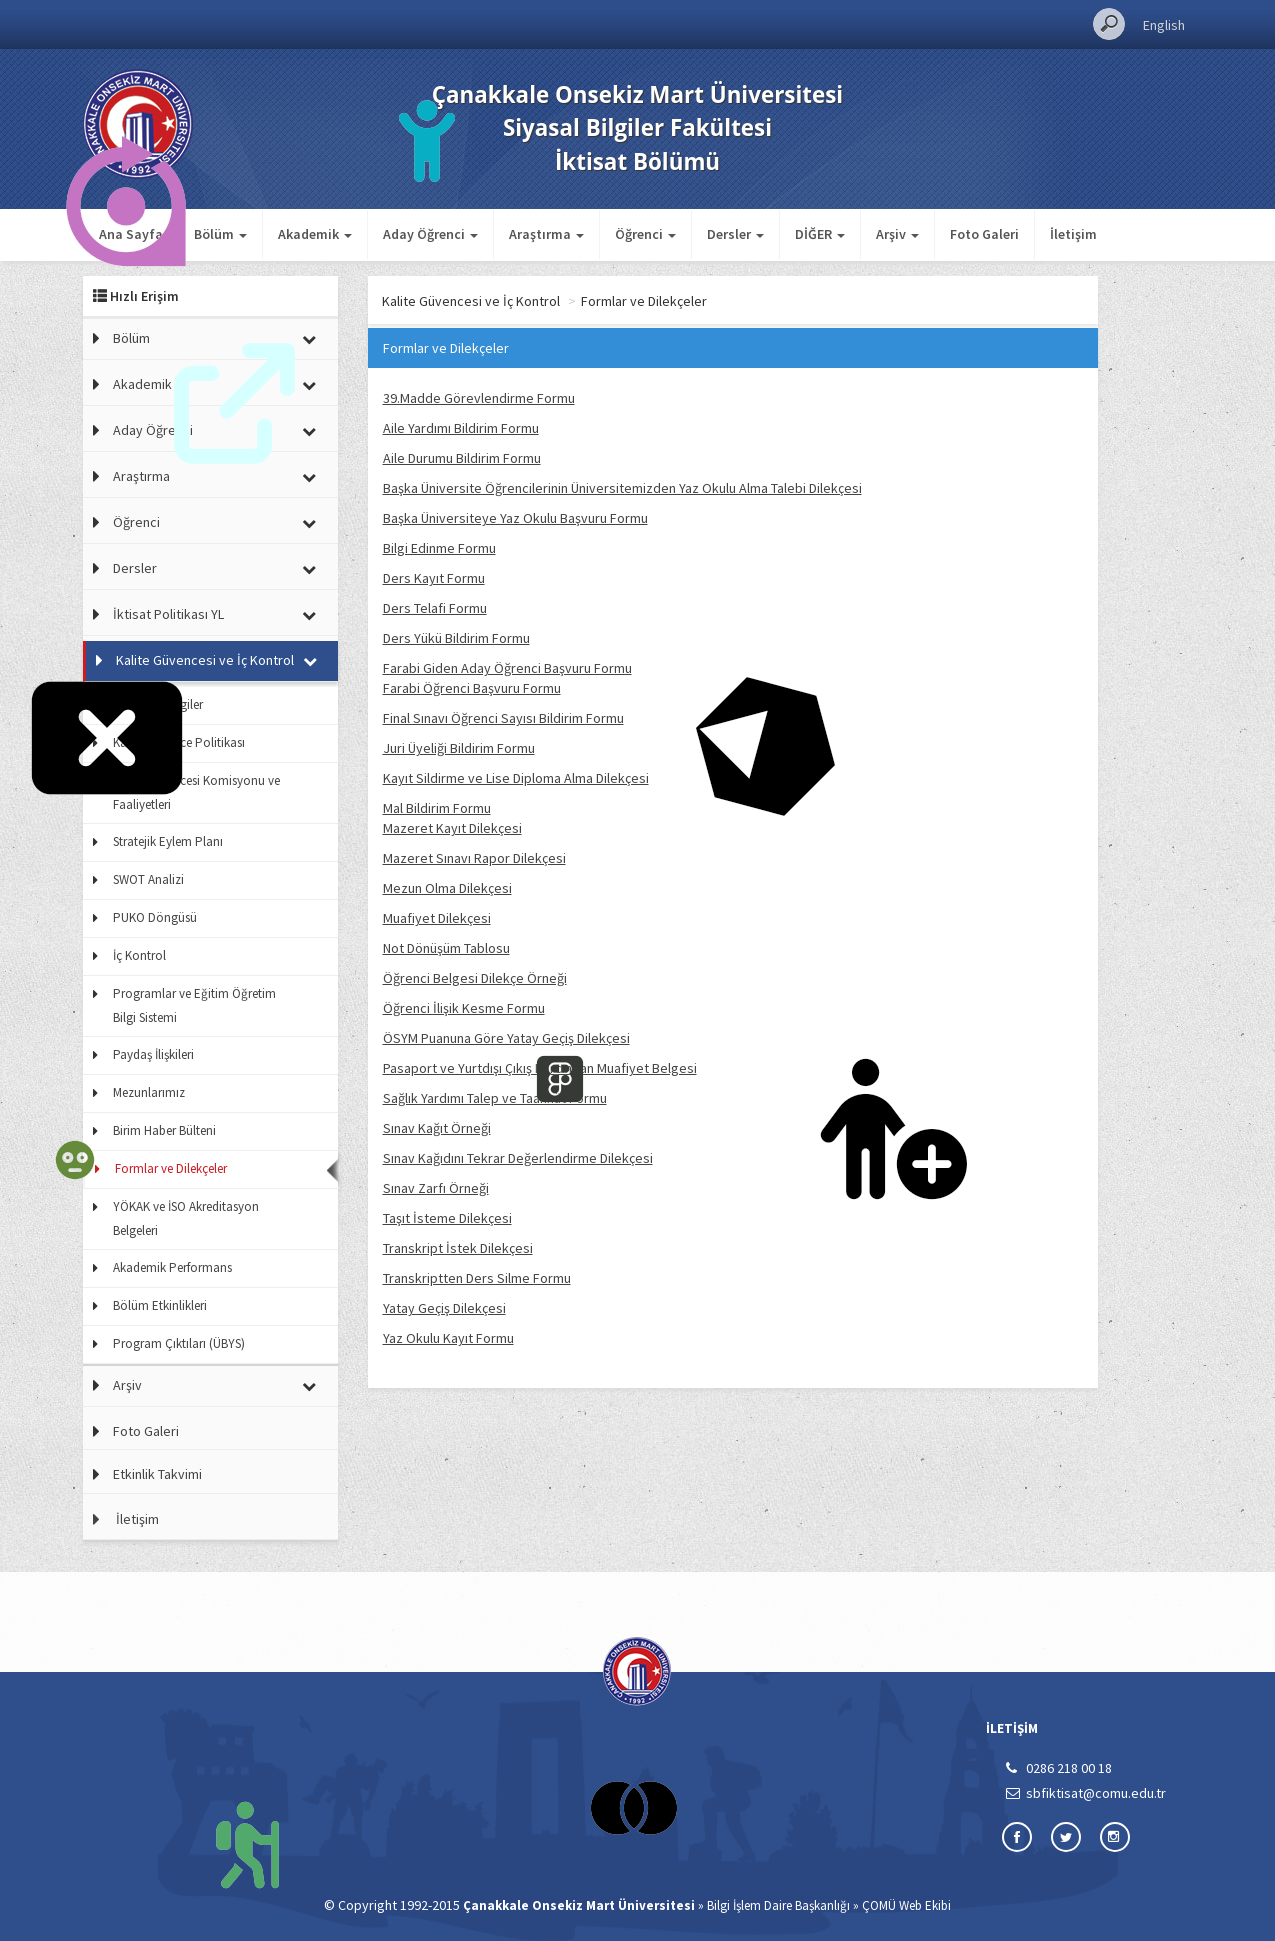 This screenshot has width=1275, height=1941. I want to click on react with embarrassment or surprise, so click(75, 1160).